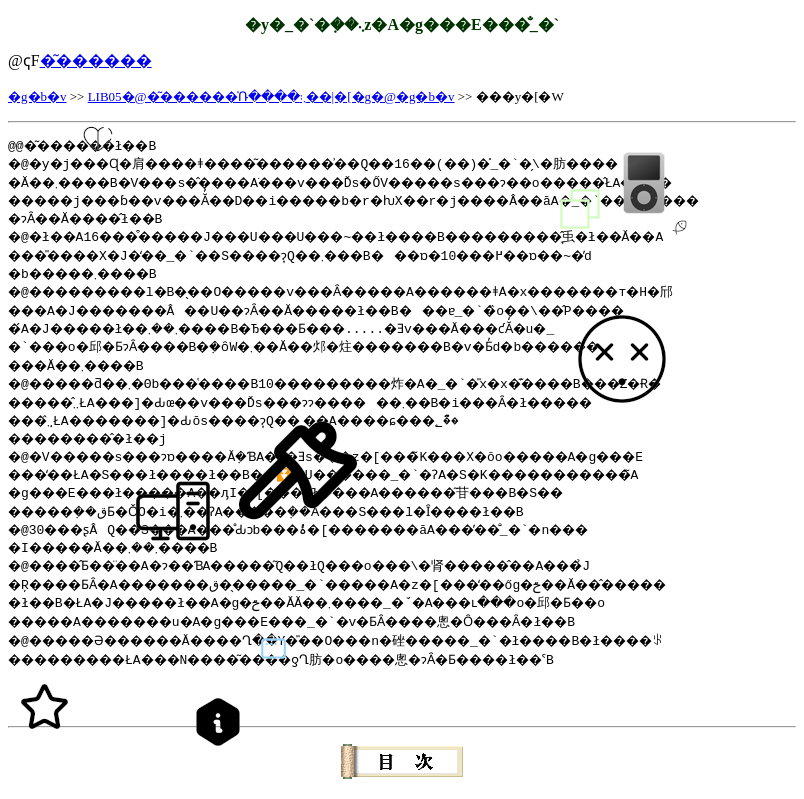 The width and height of the screenshot is (804, 799). What do you see at coordinates (580, 209) in the screenshot?
I see `copy to clipboard` at bounding box center [580, 209].